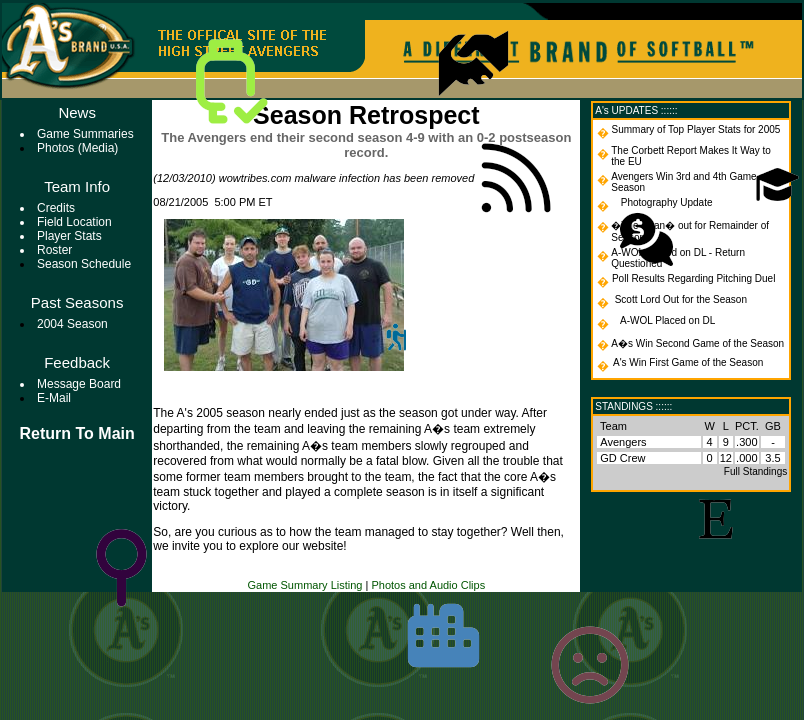 This screenshot has width=804, height=720. I want to click on indicates gender-neutral or non-binary option, so click(121, 565).